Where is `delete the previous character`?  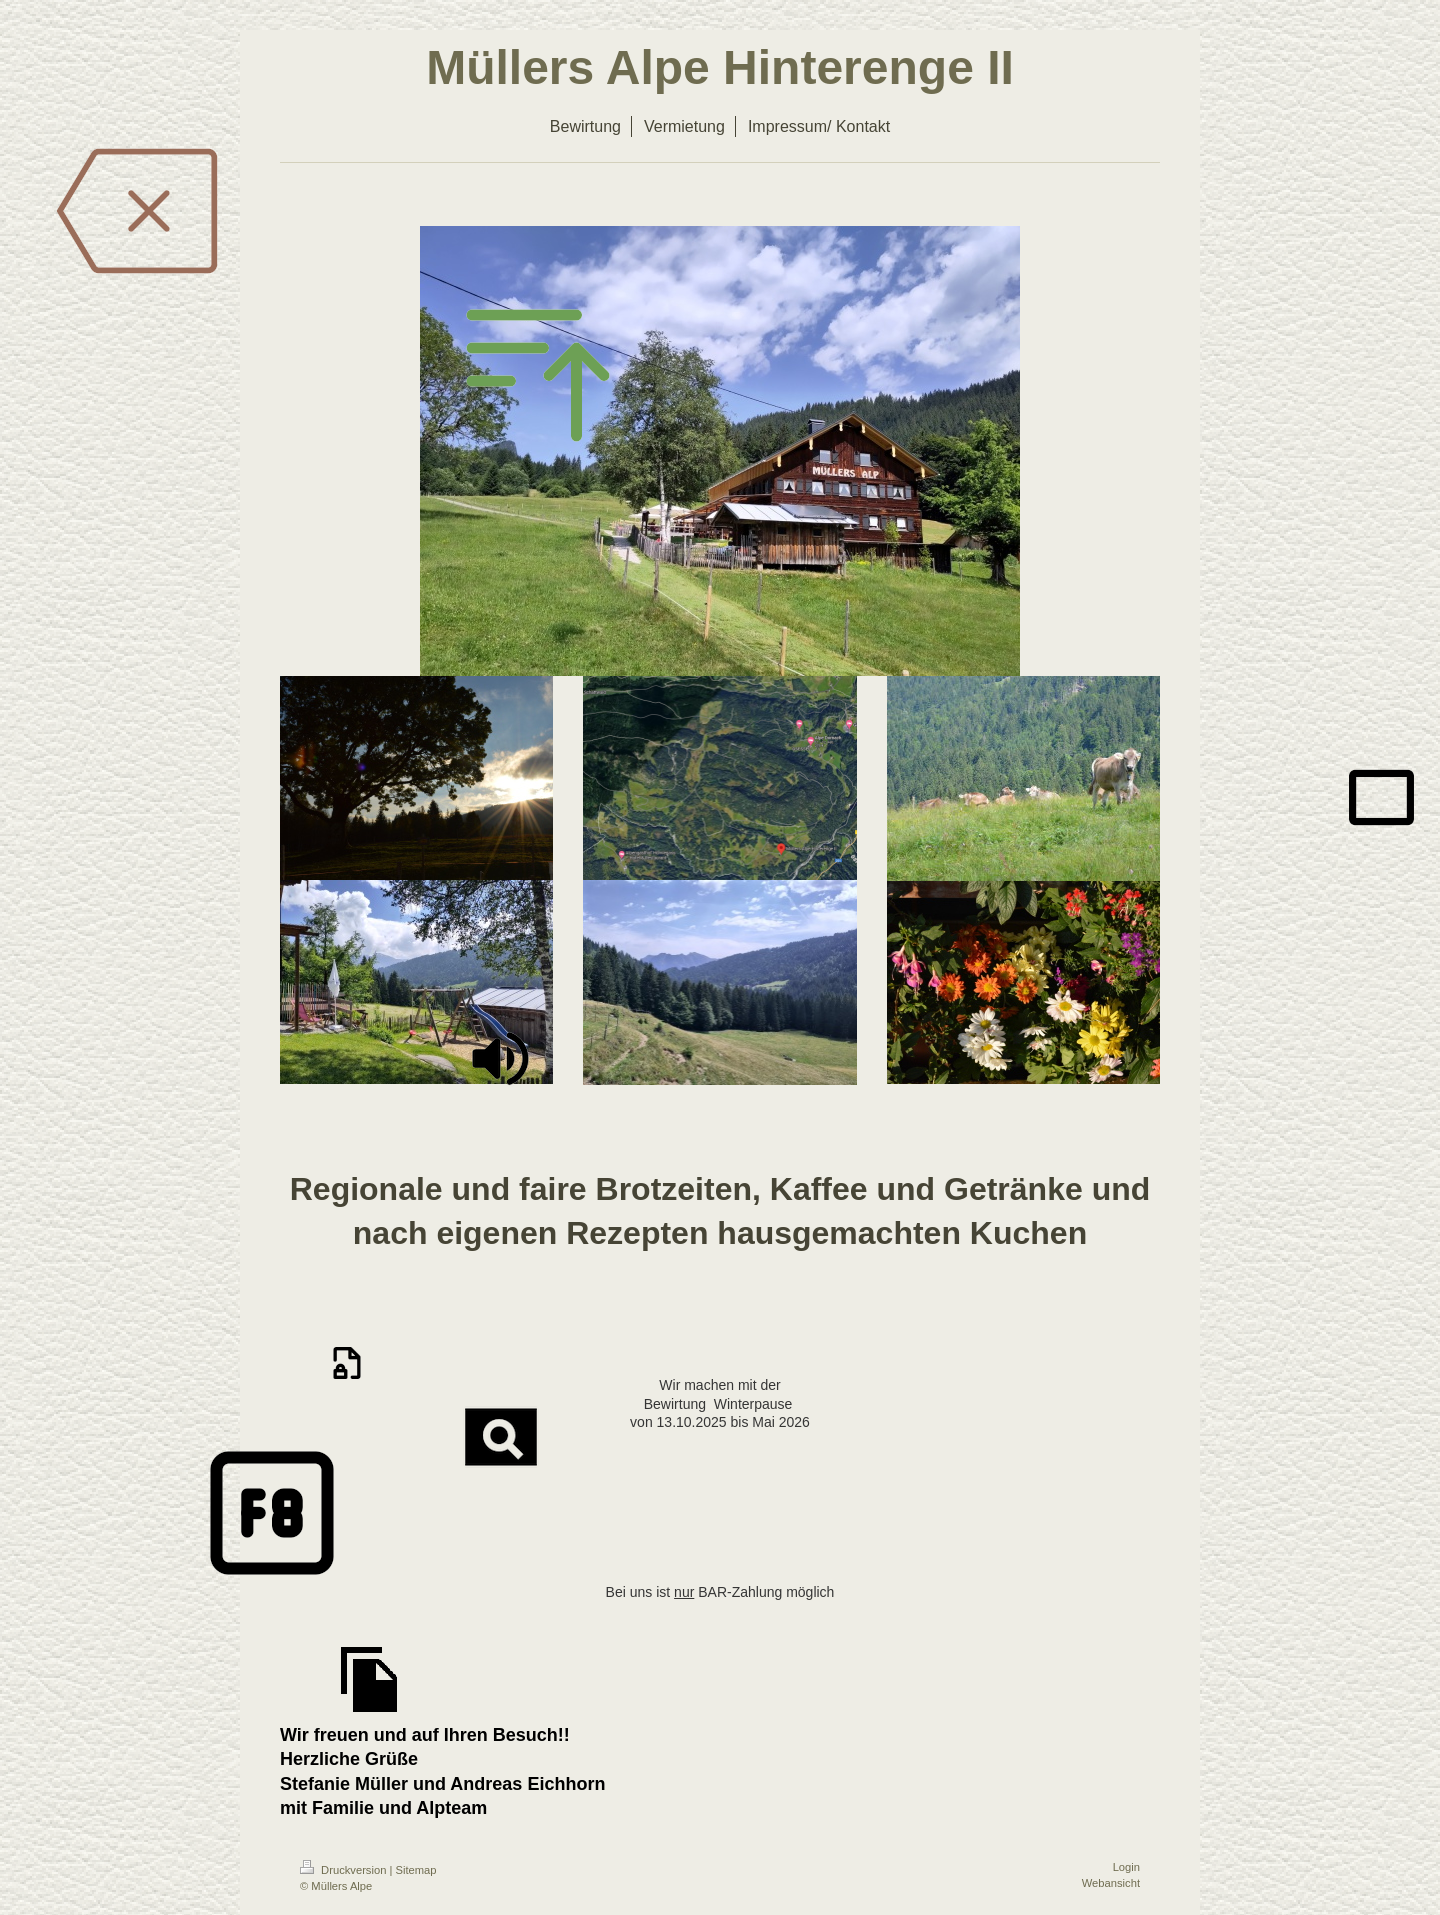 delete the previous character is located at coordinates (143, 211).